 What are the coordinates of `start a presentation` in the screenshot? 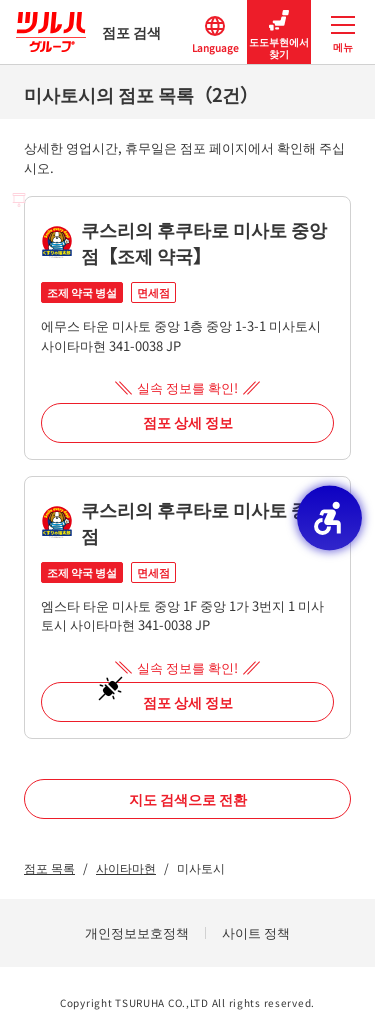 It's located at (19, 199).